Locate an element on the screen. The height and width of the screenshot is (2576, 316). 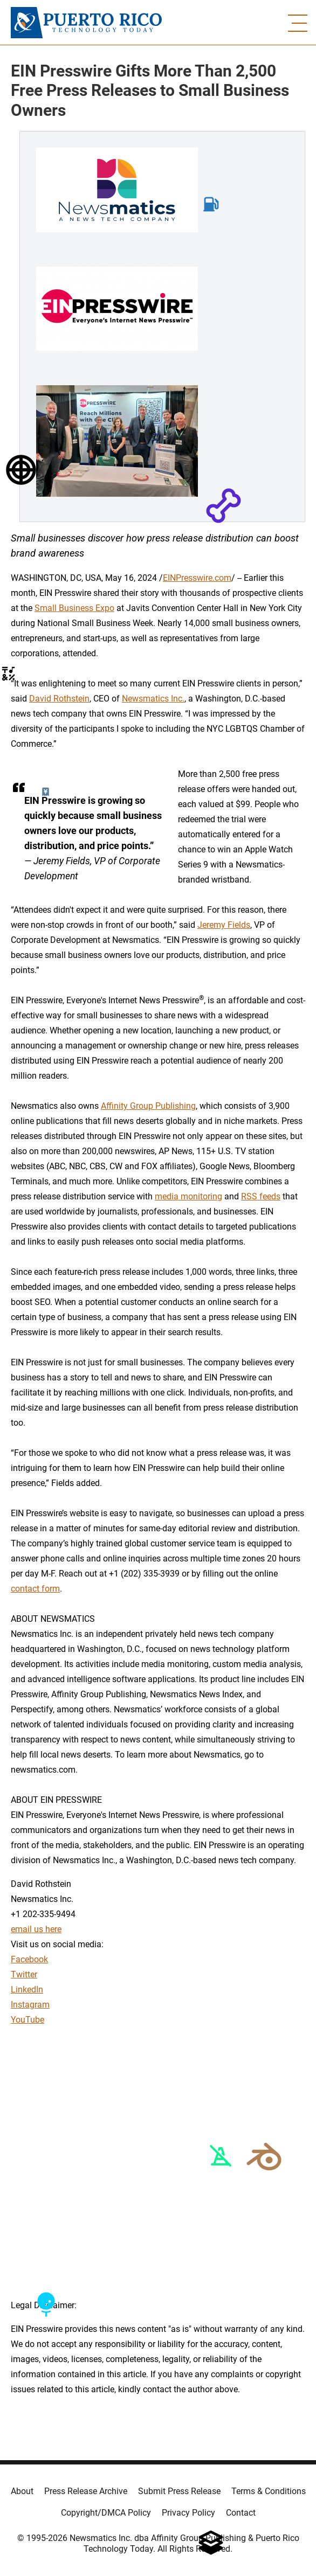
access golf or sports-related features is located at coordinates (46, 2304).